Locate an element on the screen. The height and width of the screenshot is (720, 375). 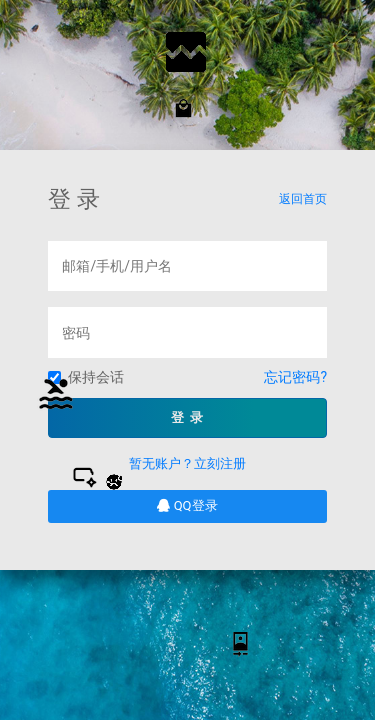
report feeling unwell or sick is located at coordinates (114, 482).